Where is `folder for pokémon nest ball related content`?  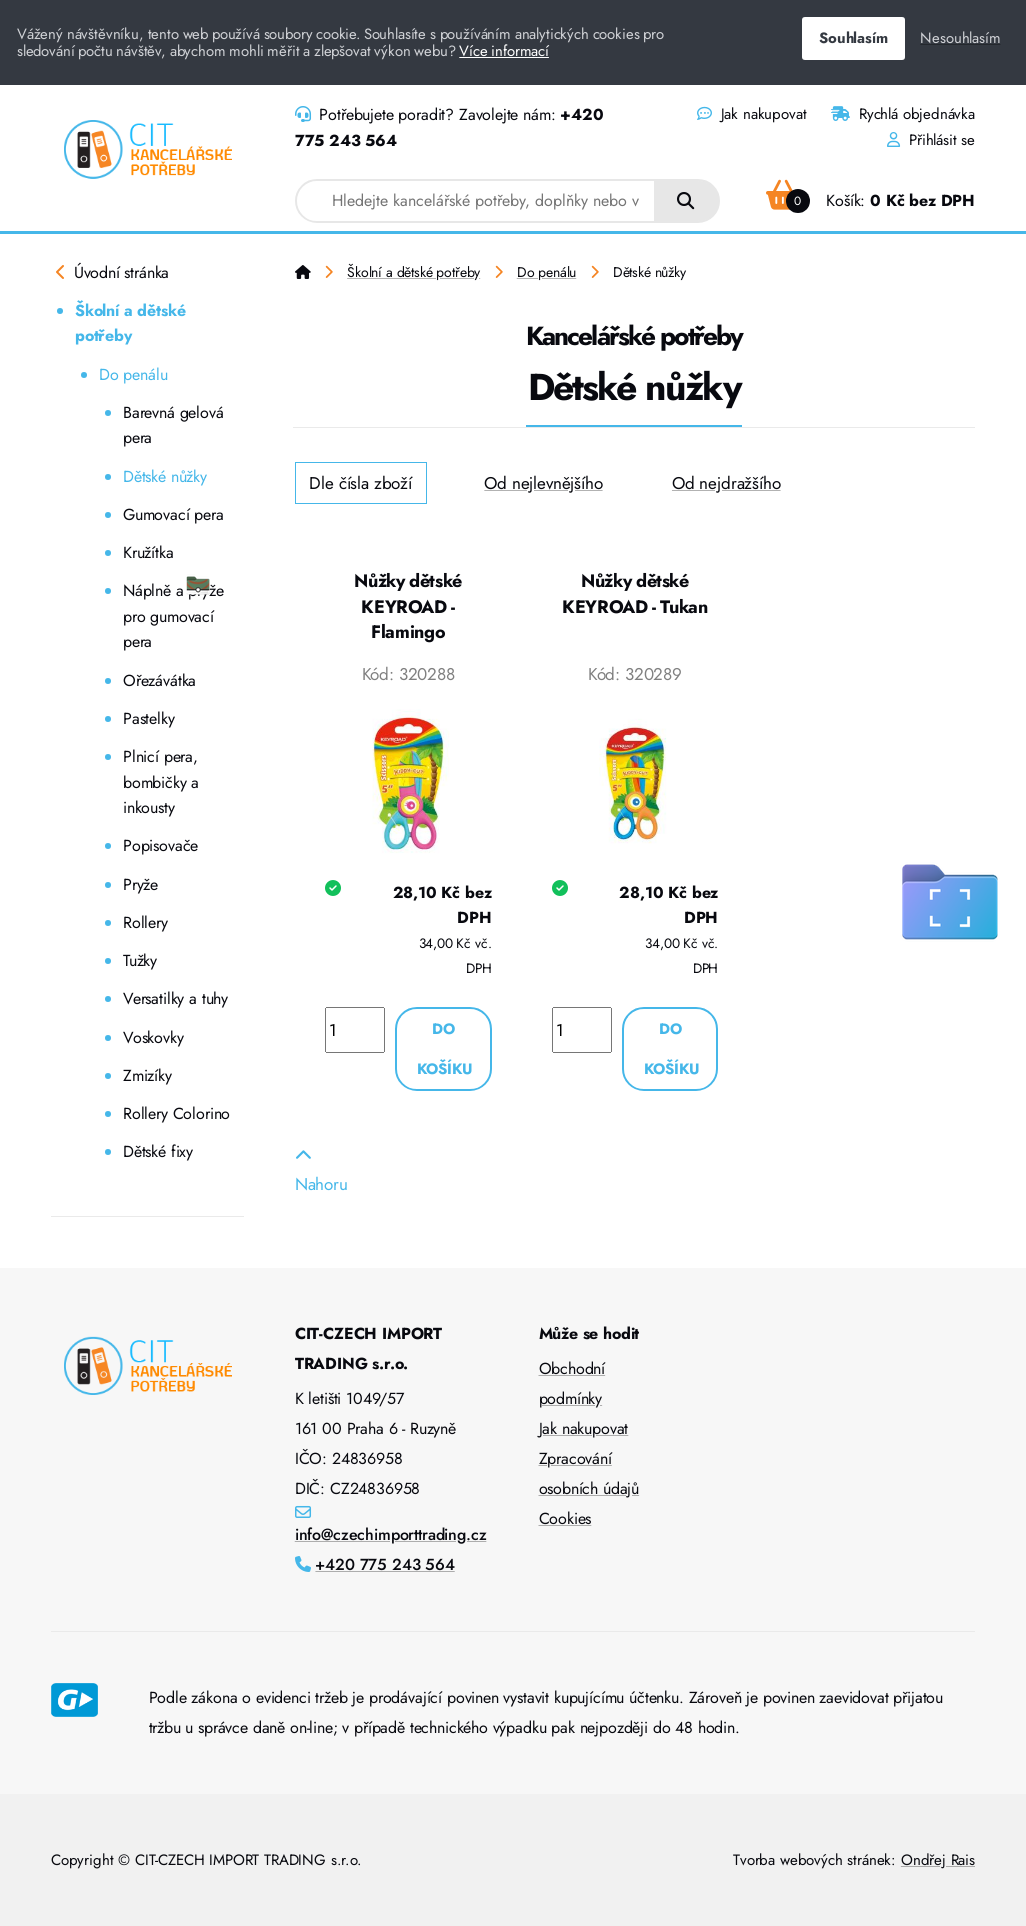 folder for pokémon nest ball related content is located at coordinates (198, 586).